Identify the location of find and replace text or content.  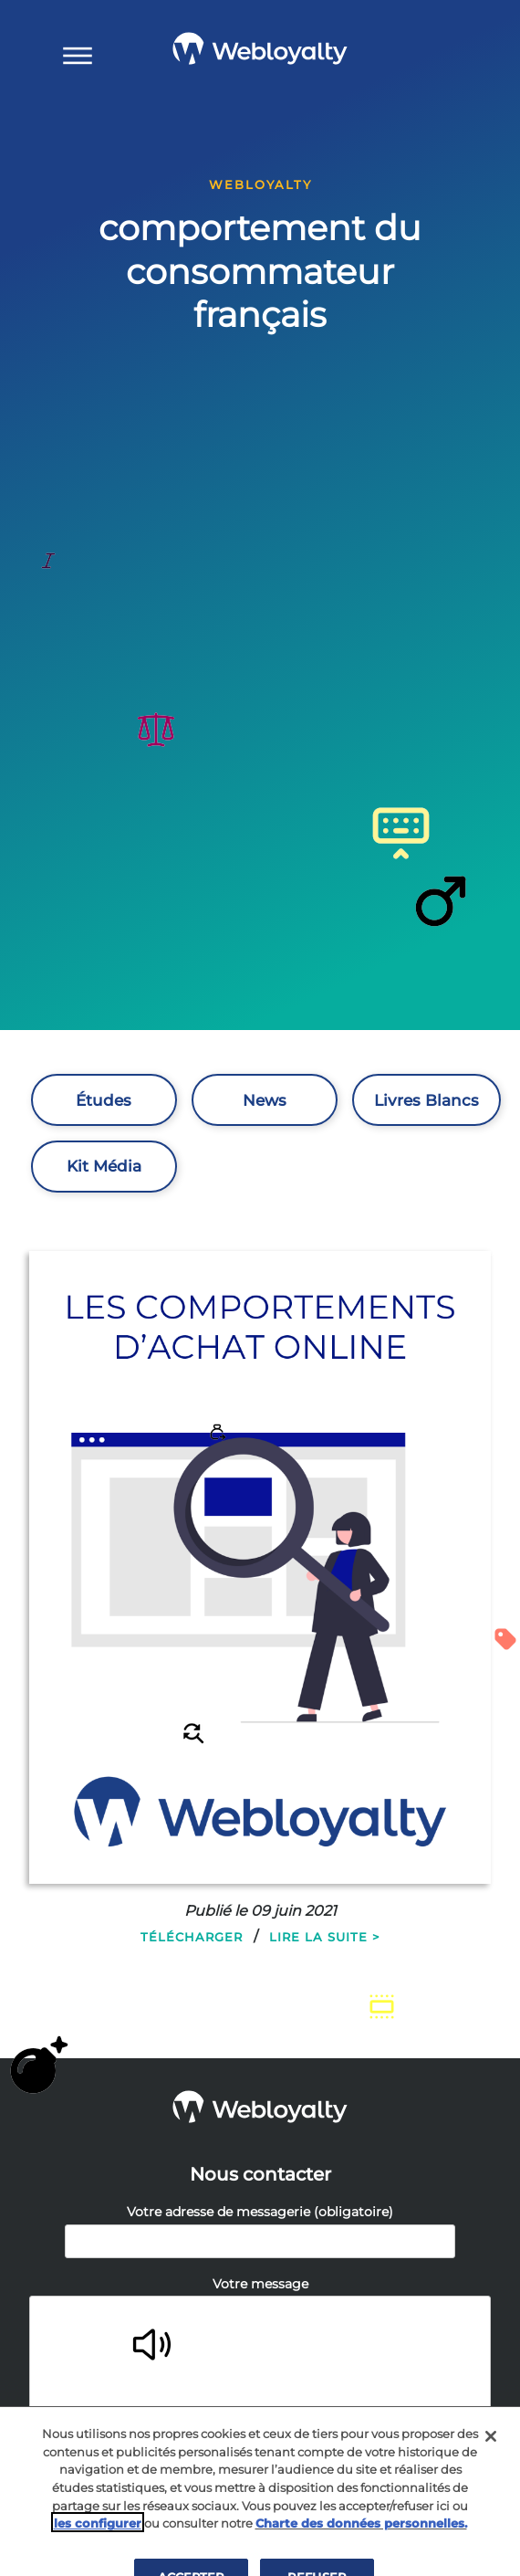
(192, 1732).